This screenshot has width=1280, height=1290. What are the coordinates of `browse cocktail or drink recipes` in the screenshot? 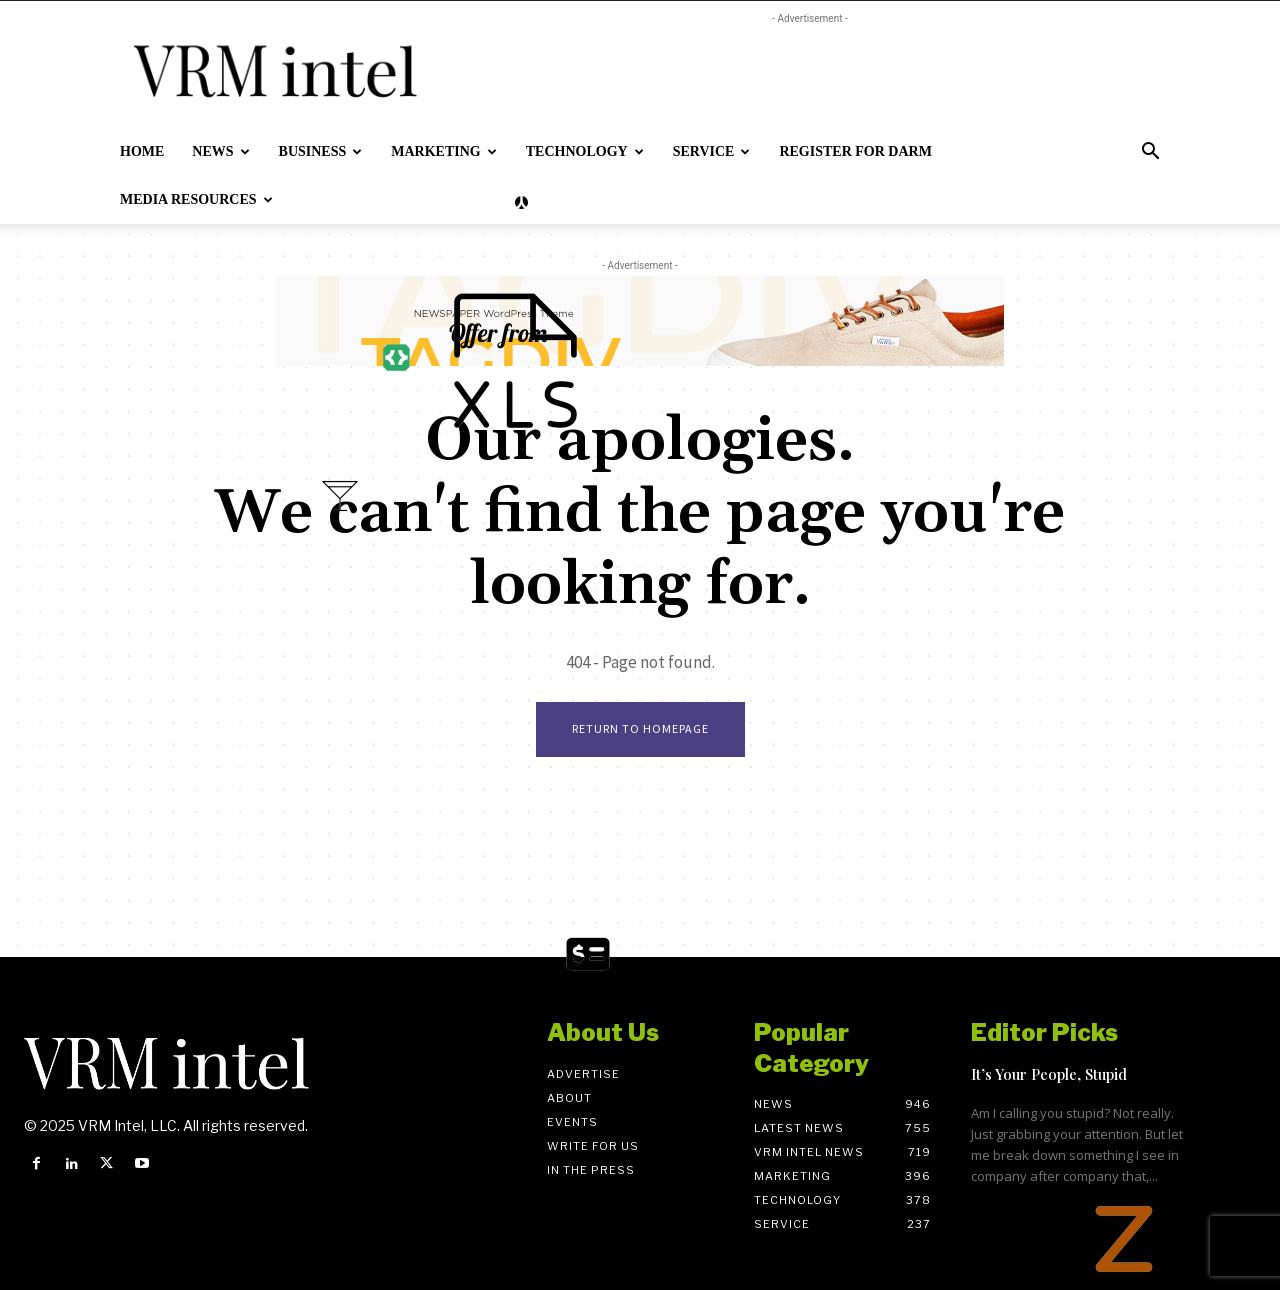 It's located at (340, 496).